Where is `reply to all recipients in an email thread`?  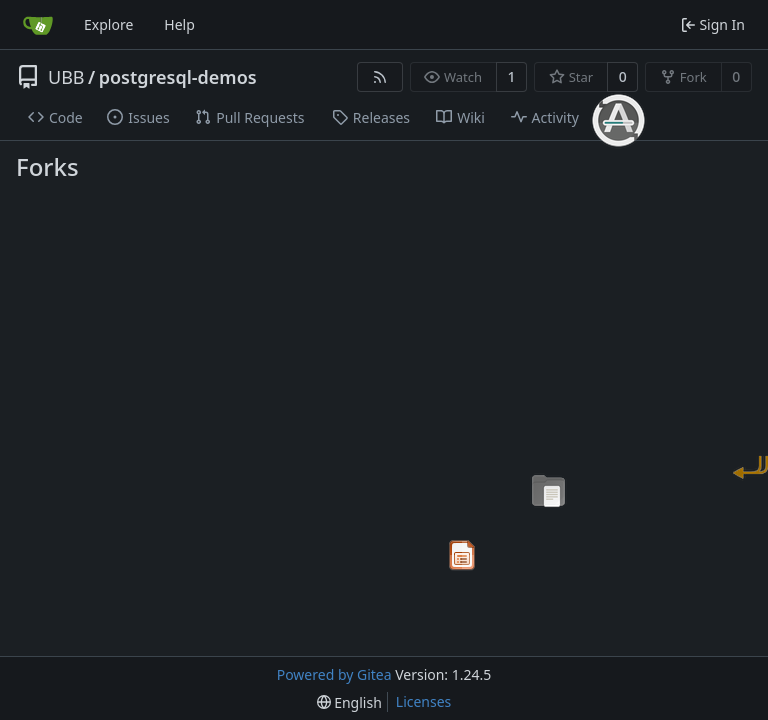
reply to all recipients in an email thread is located at coordinates (750, 465).